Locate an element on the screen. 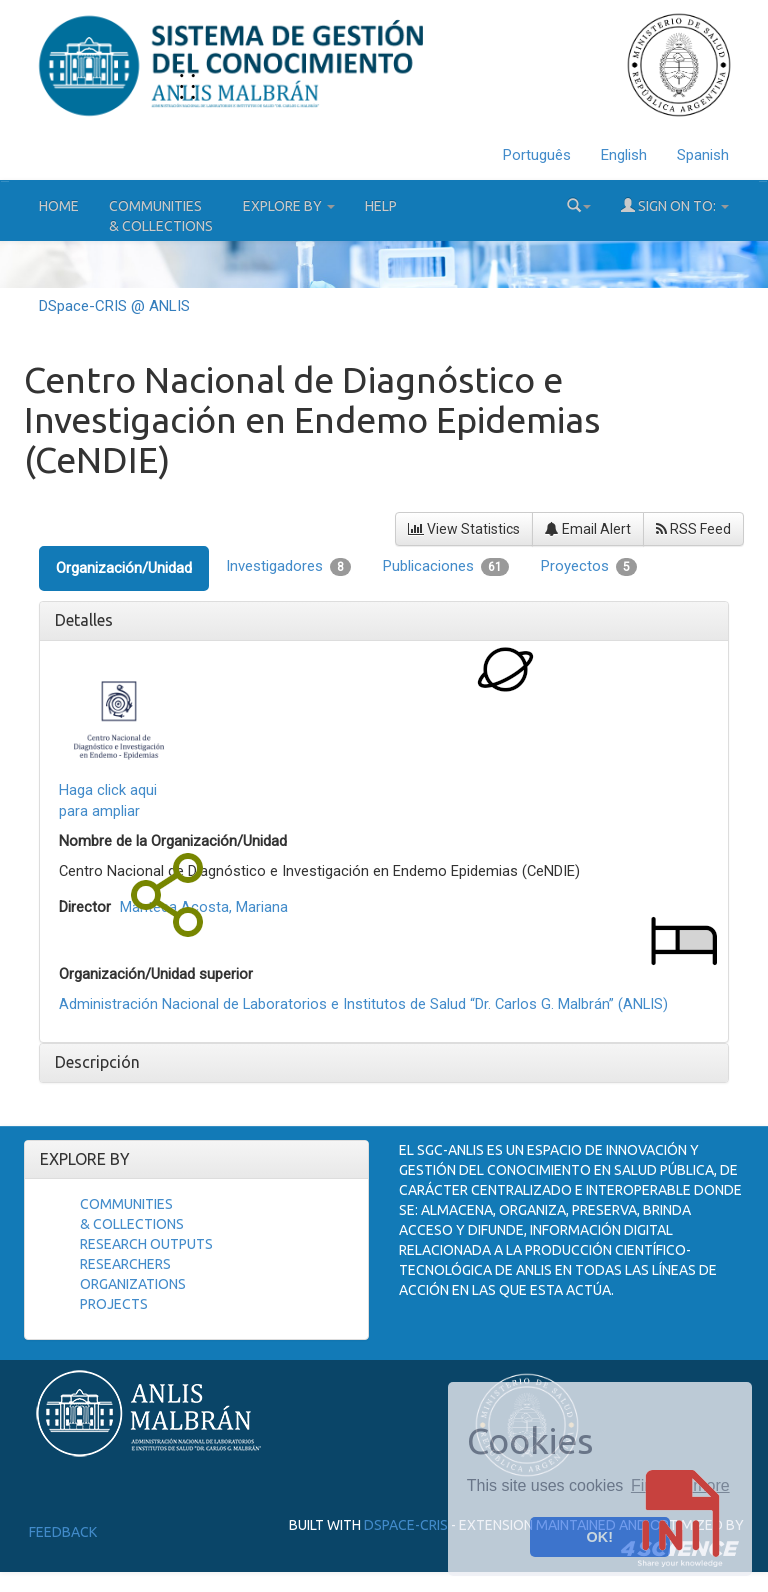  share content to social networks is located at coordinates (170, 895).